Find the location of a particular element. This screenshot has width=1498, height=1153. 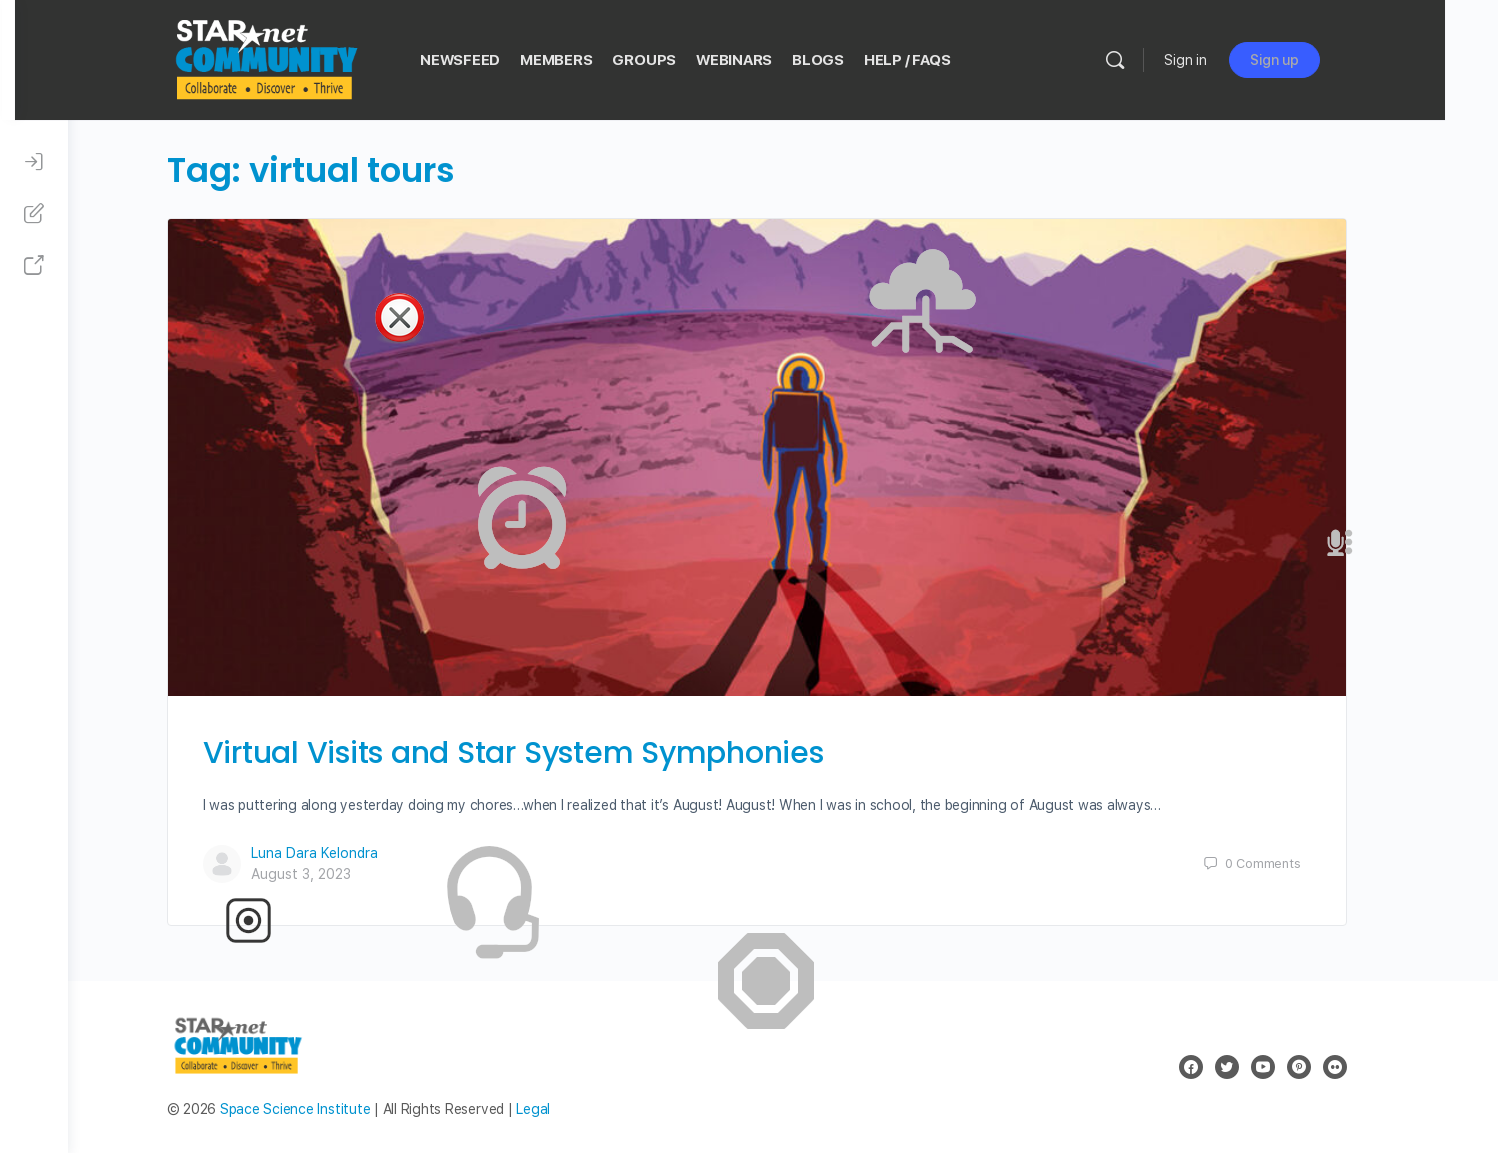

stop a running process or task is located at coordinates (766, 981).